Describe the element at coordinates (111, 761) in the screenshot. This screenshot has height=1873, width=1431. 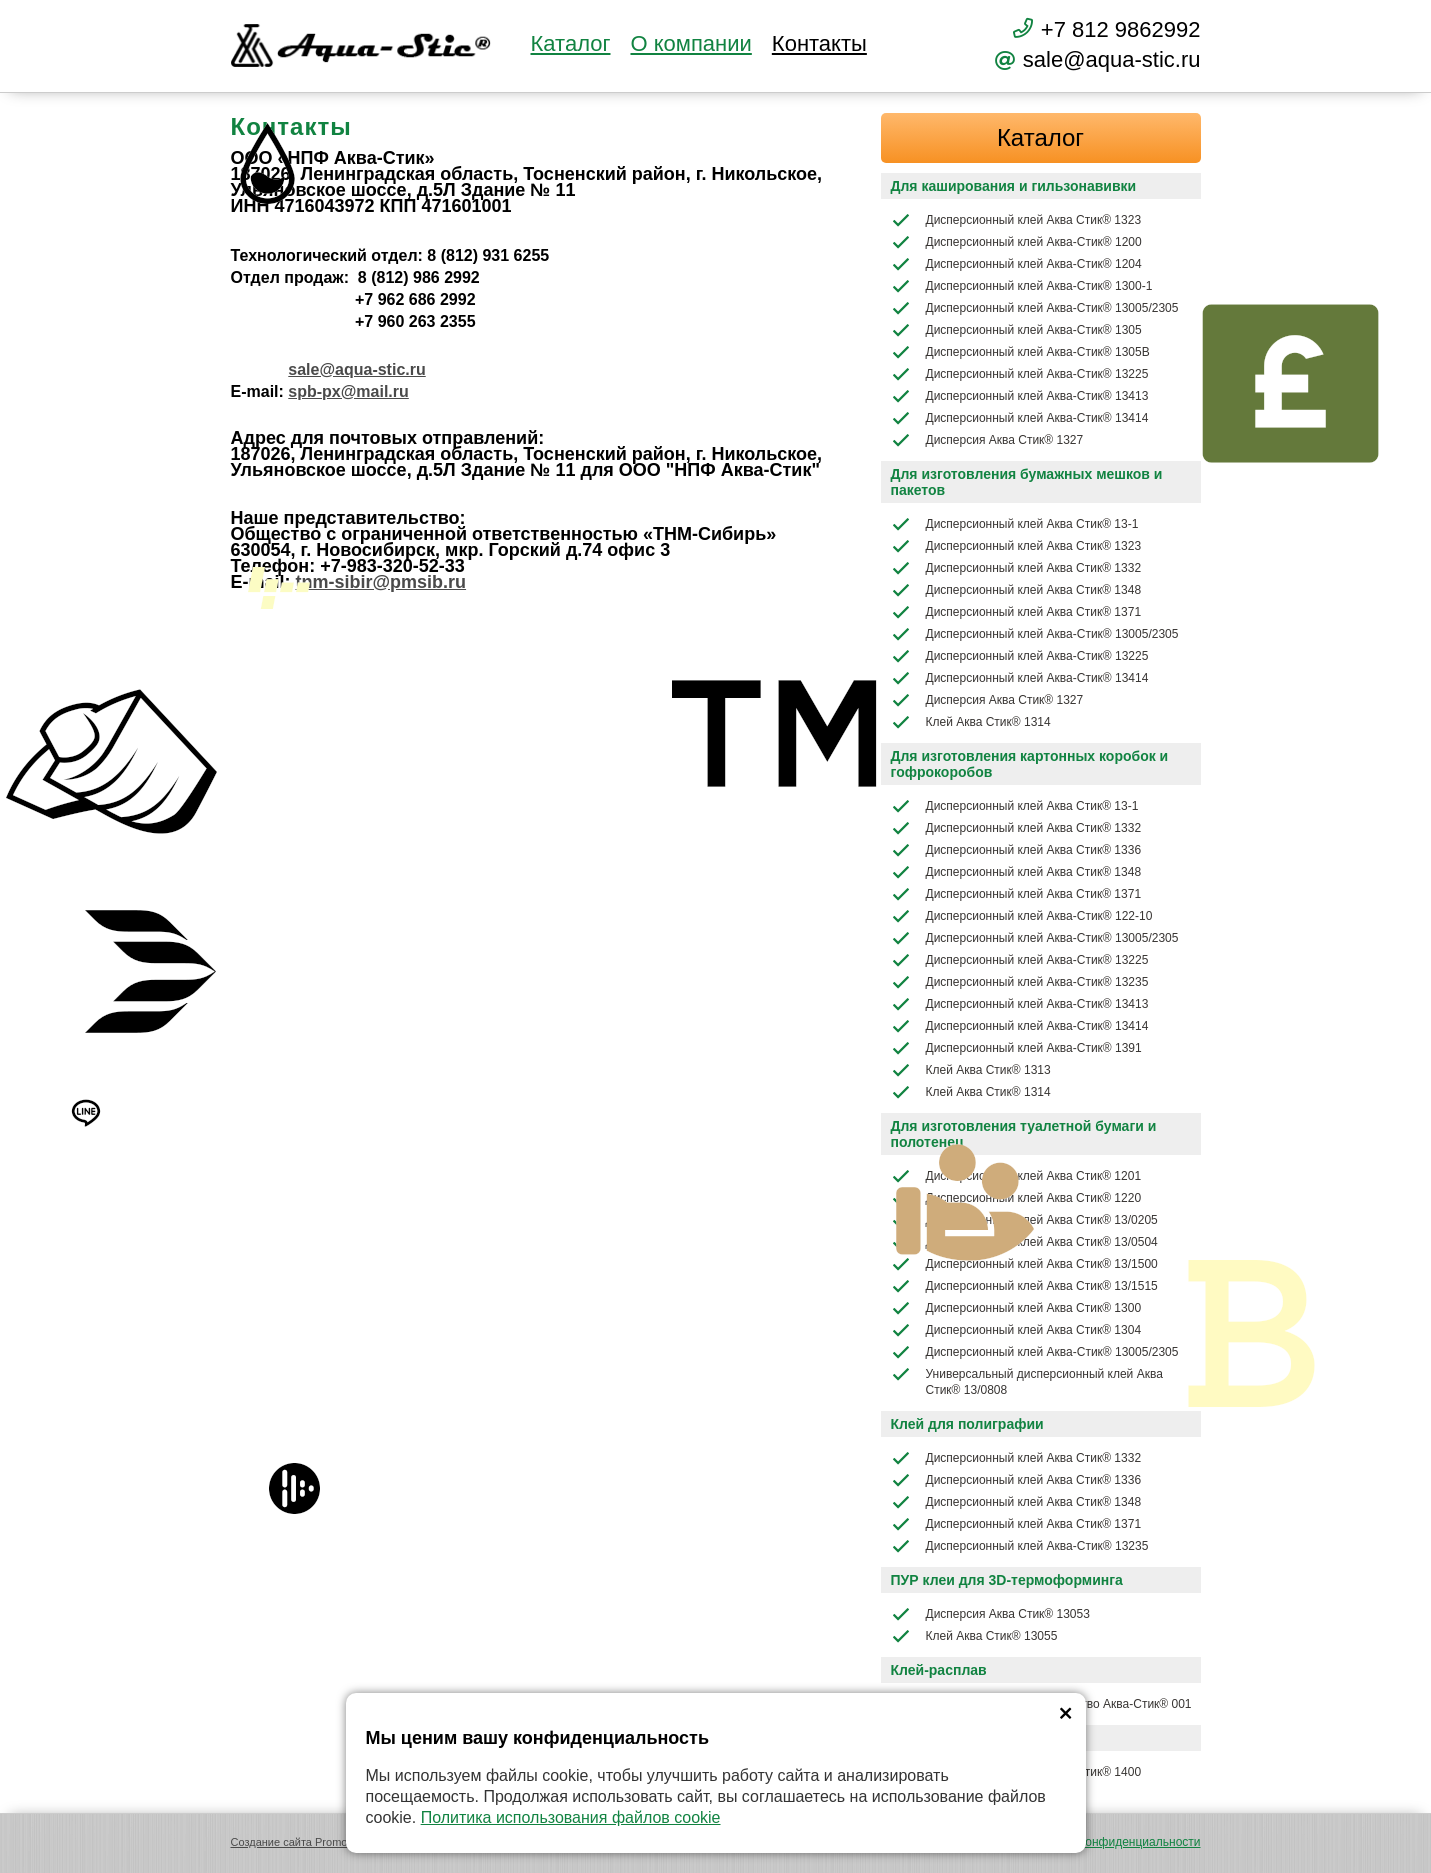
I see `lefthook git hooks manager logo` at that location.